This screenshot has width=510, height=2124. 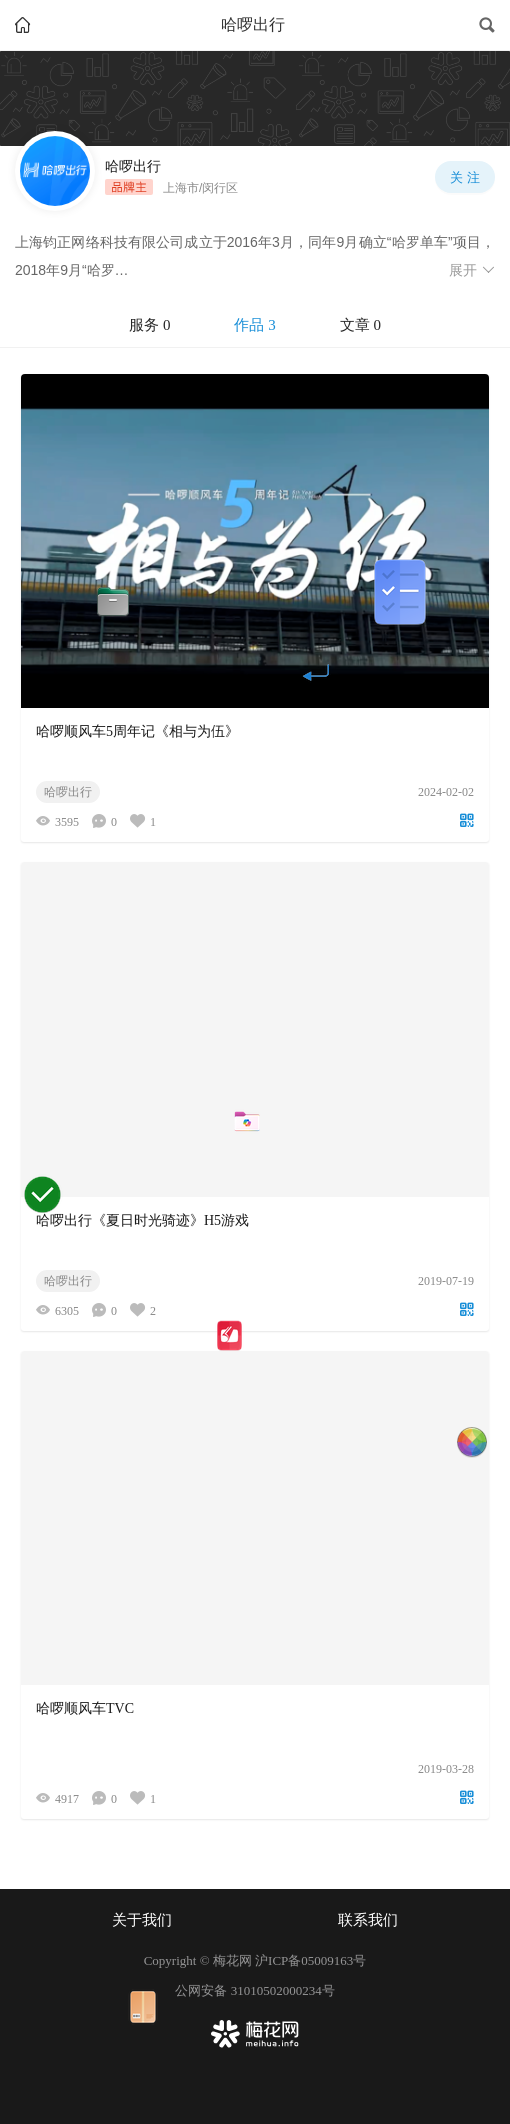 What do you see at coordinates (315, 672) in the screenshot?
I see `reply to an email message` at bounding box center [315, 672].